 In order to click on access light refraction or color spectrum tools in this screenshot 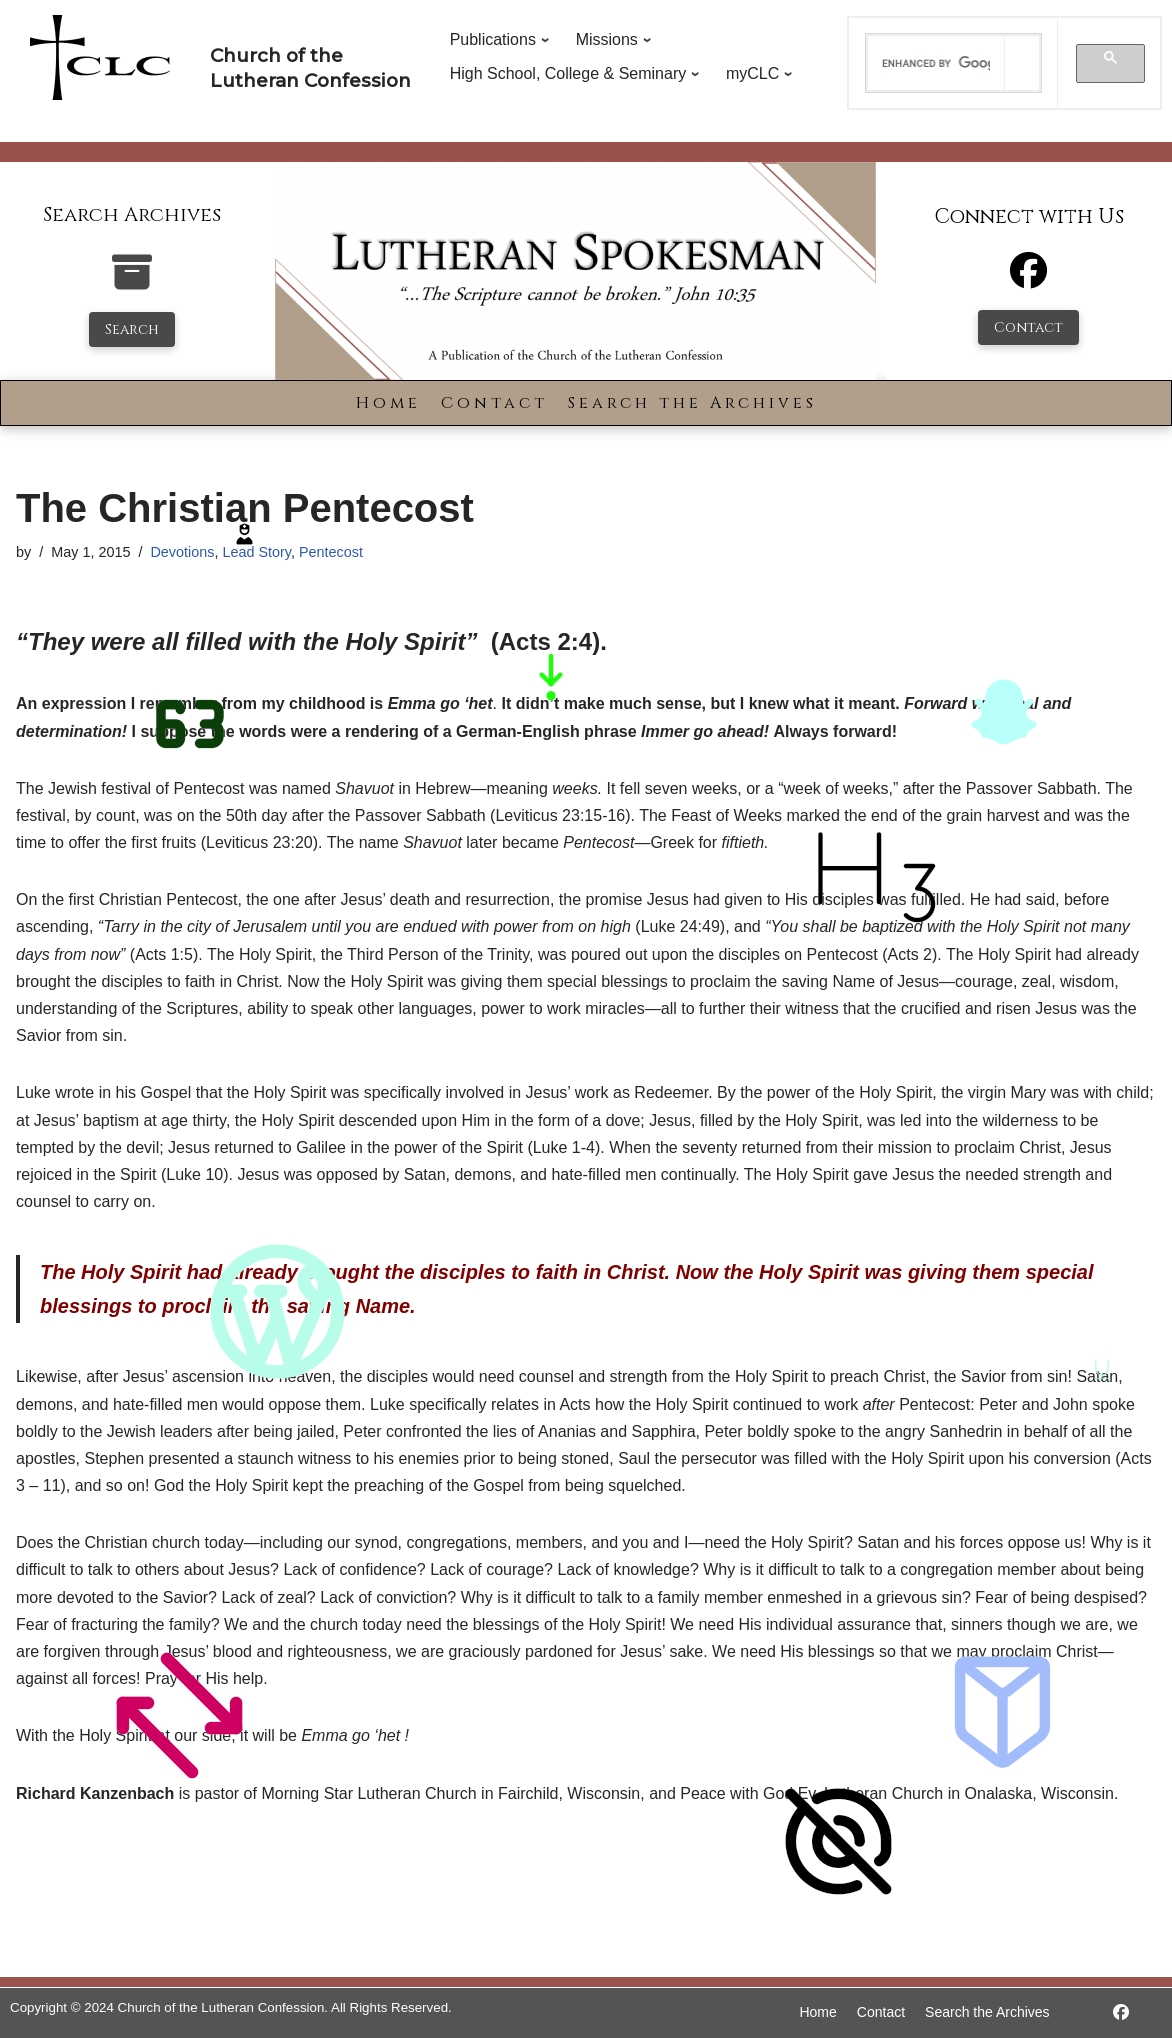, I will do `click(1002, 1709)`.